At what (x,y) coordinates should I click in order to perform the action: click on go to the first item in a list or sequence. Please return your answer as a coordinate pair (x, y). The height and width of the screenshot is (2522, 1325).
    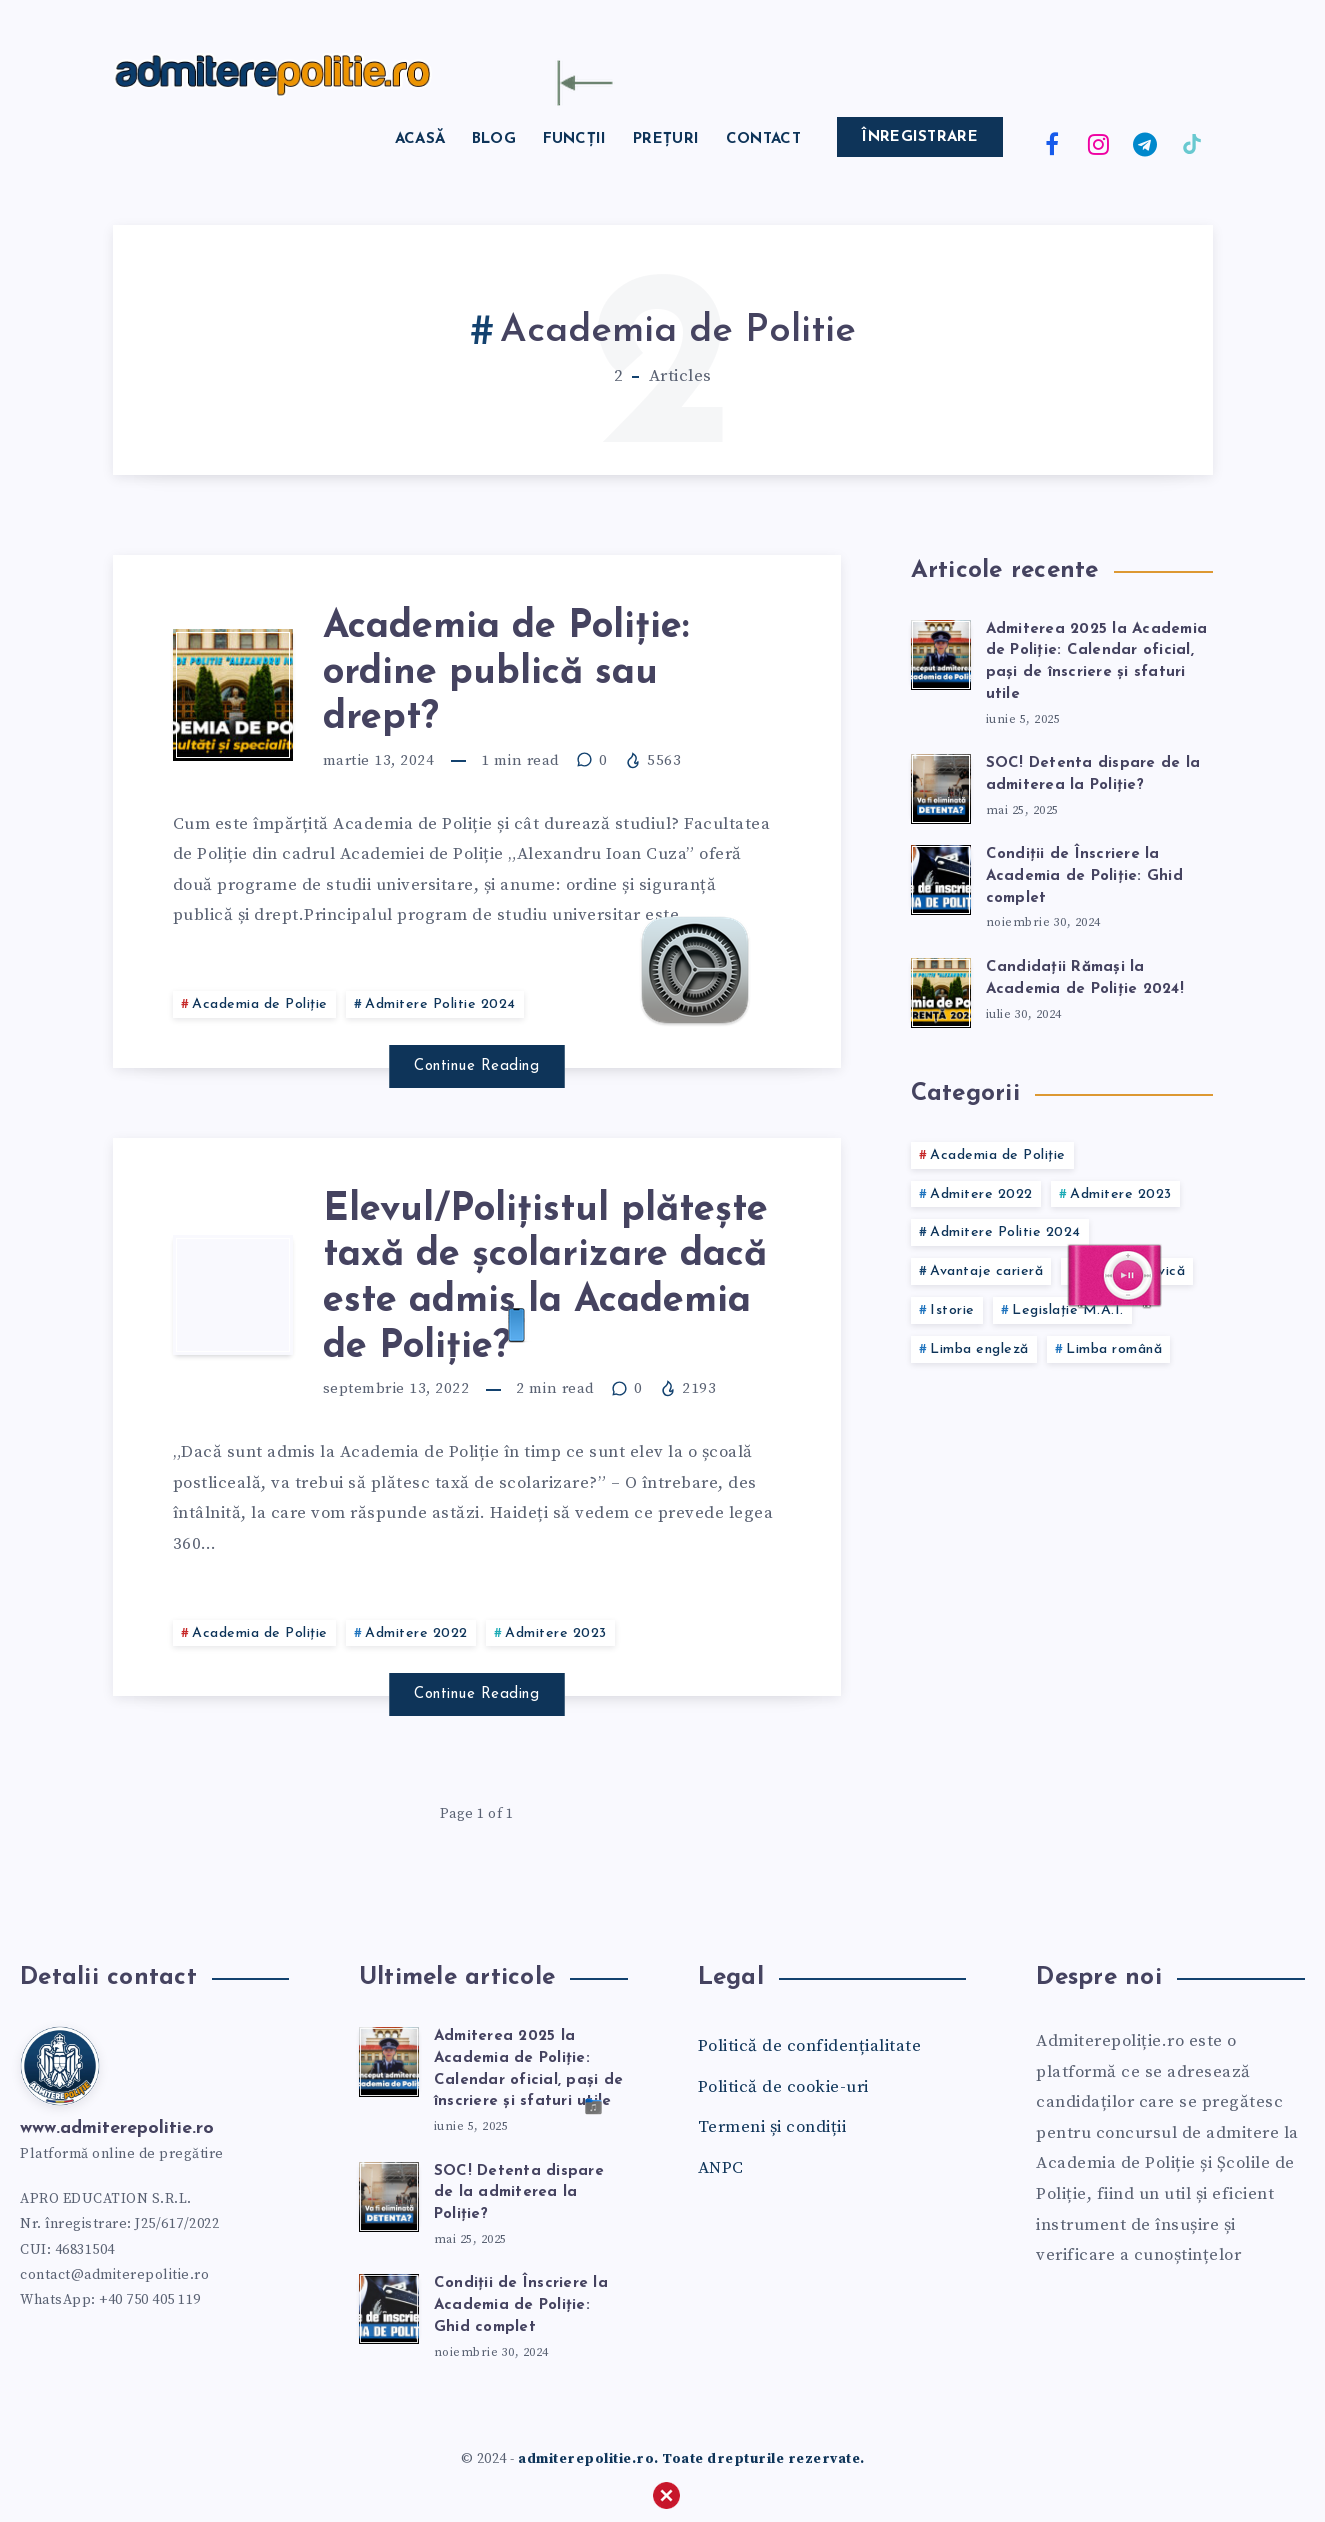
    Looking at the image, I should click on (585, 83).